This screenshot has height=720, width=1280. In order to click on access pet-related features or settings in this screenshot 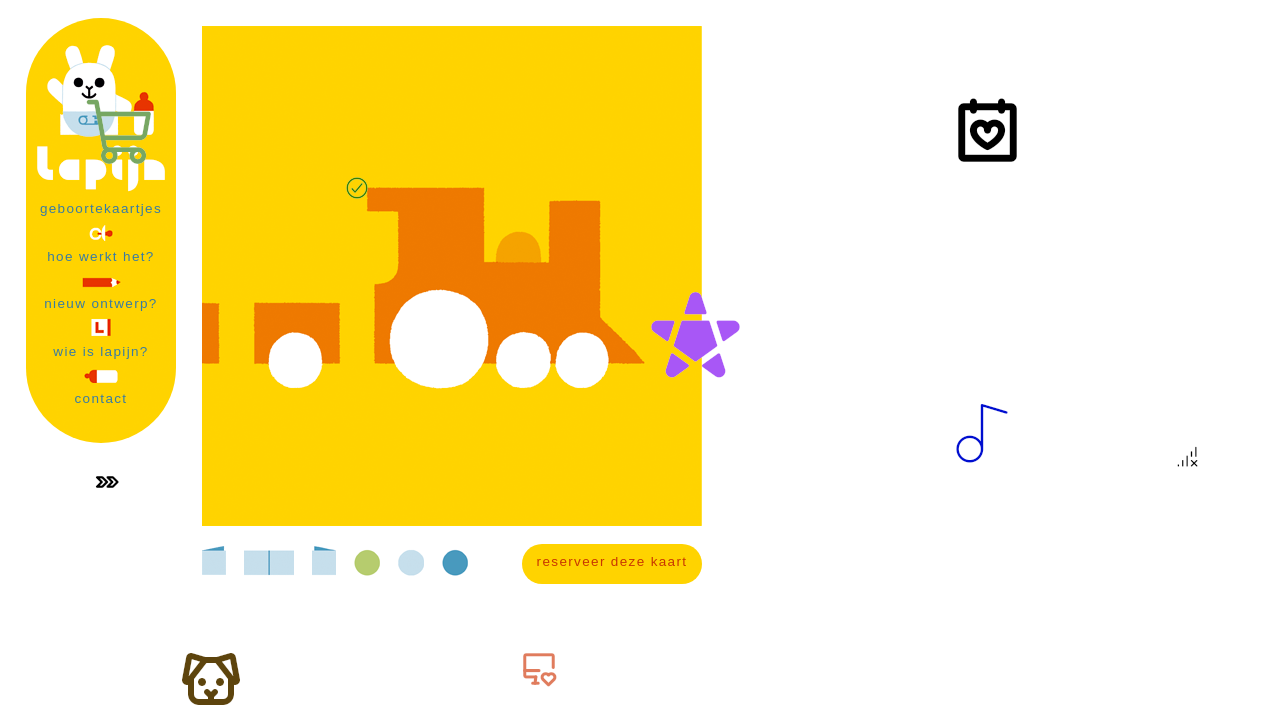, I will do `click(211, 680)`.